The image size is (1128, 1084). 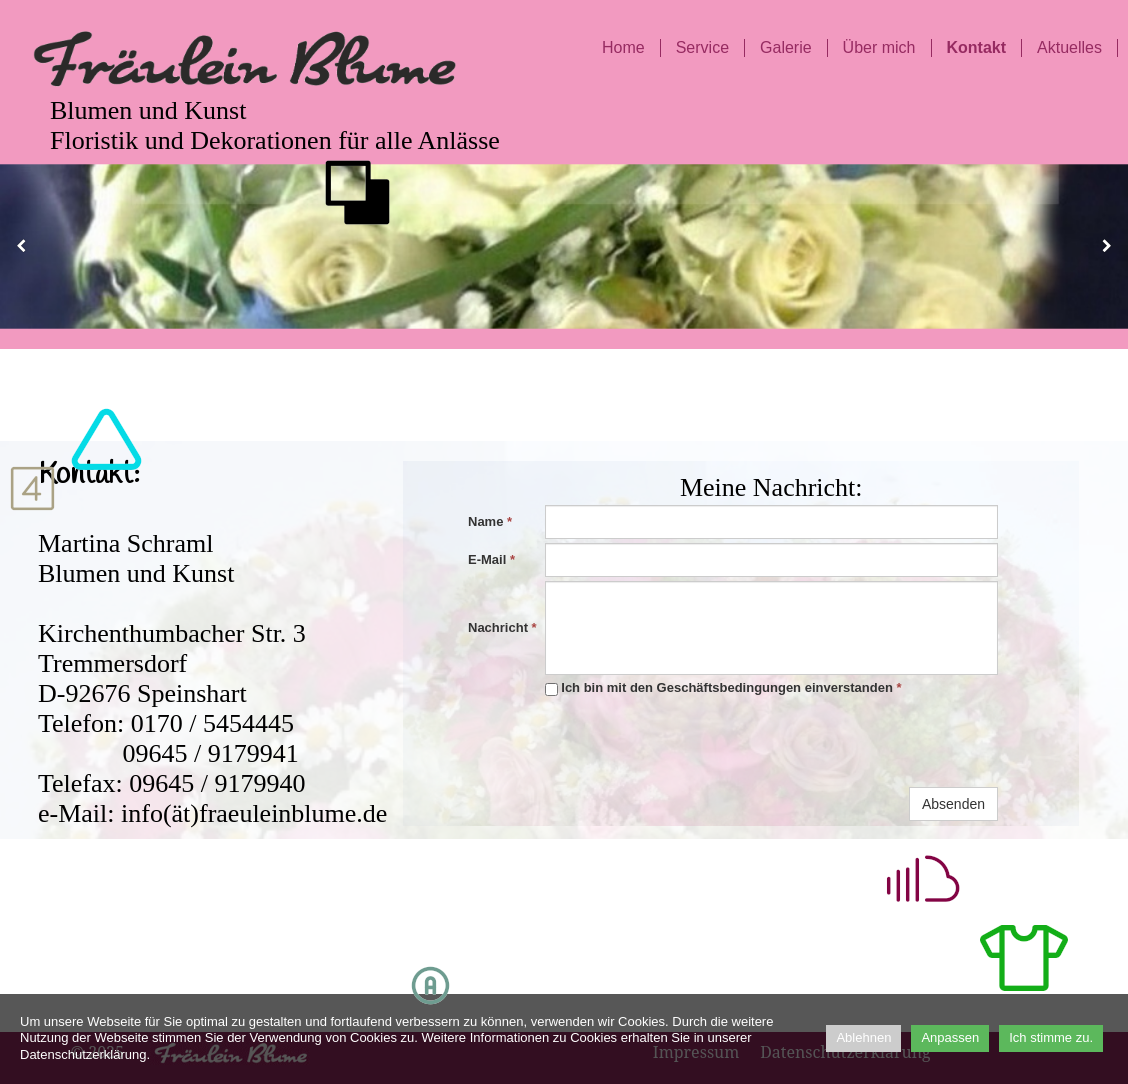 I want to click on browse clothing or apparel items, so click(x=1024, y=958).